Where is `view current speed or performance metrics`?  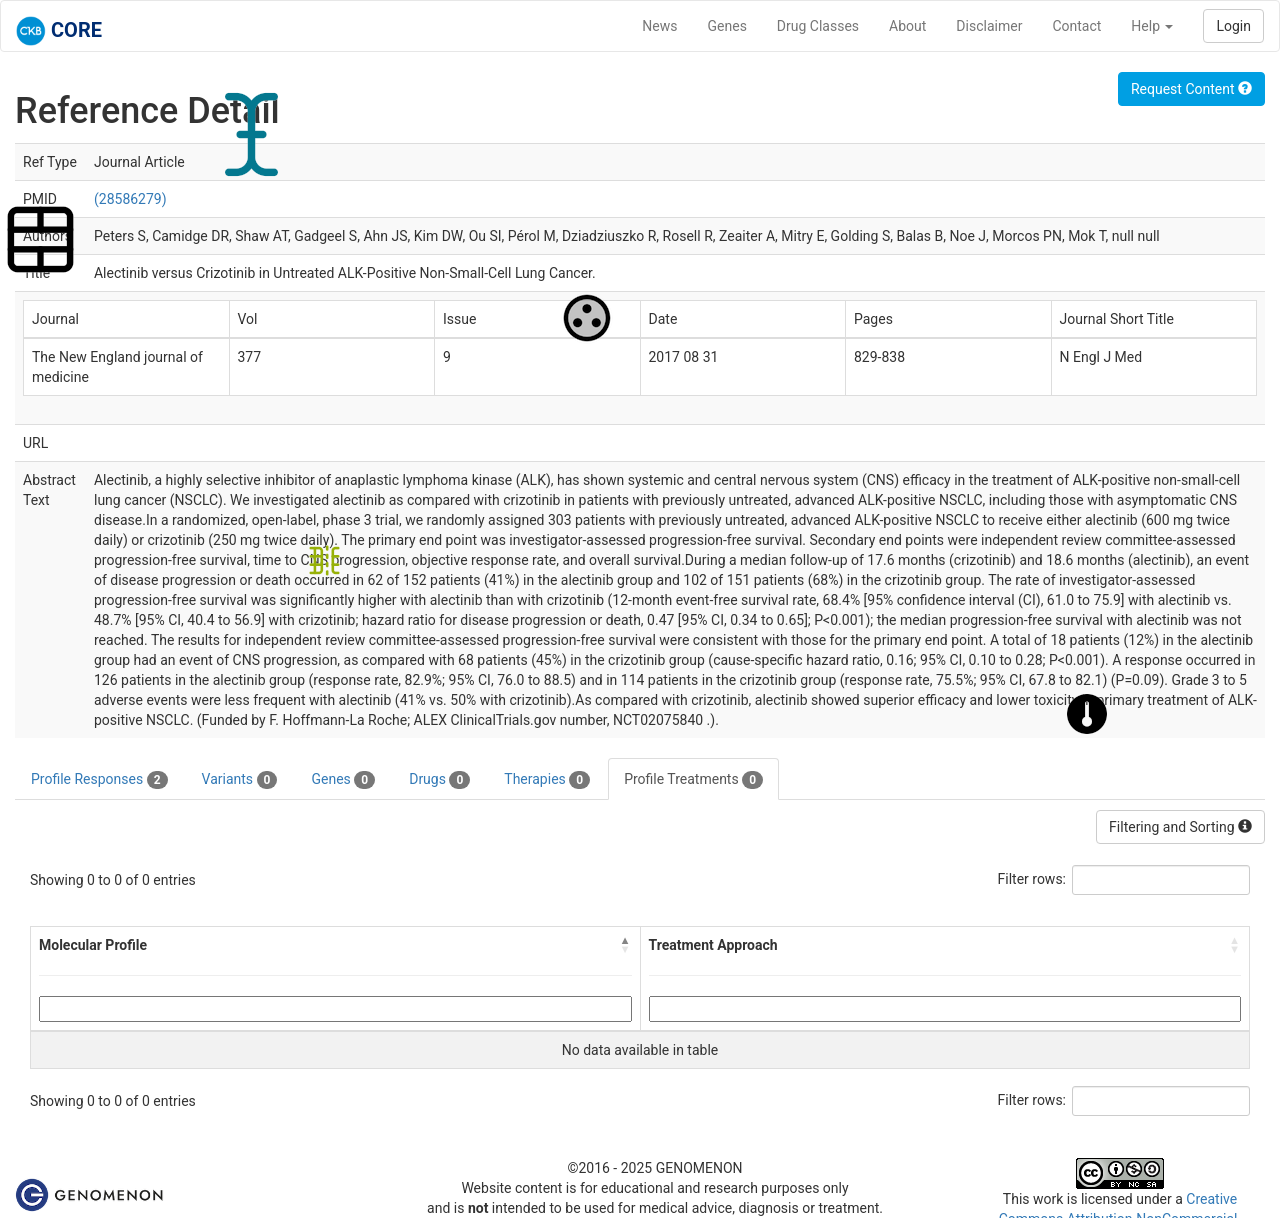 view current speed or performance metrics is located at coordinates (1087, 714).